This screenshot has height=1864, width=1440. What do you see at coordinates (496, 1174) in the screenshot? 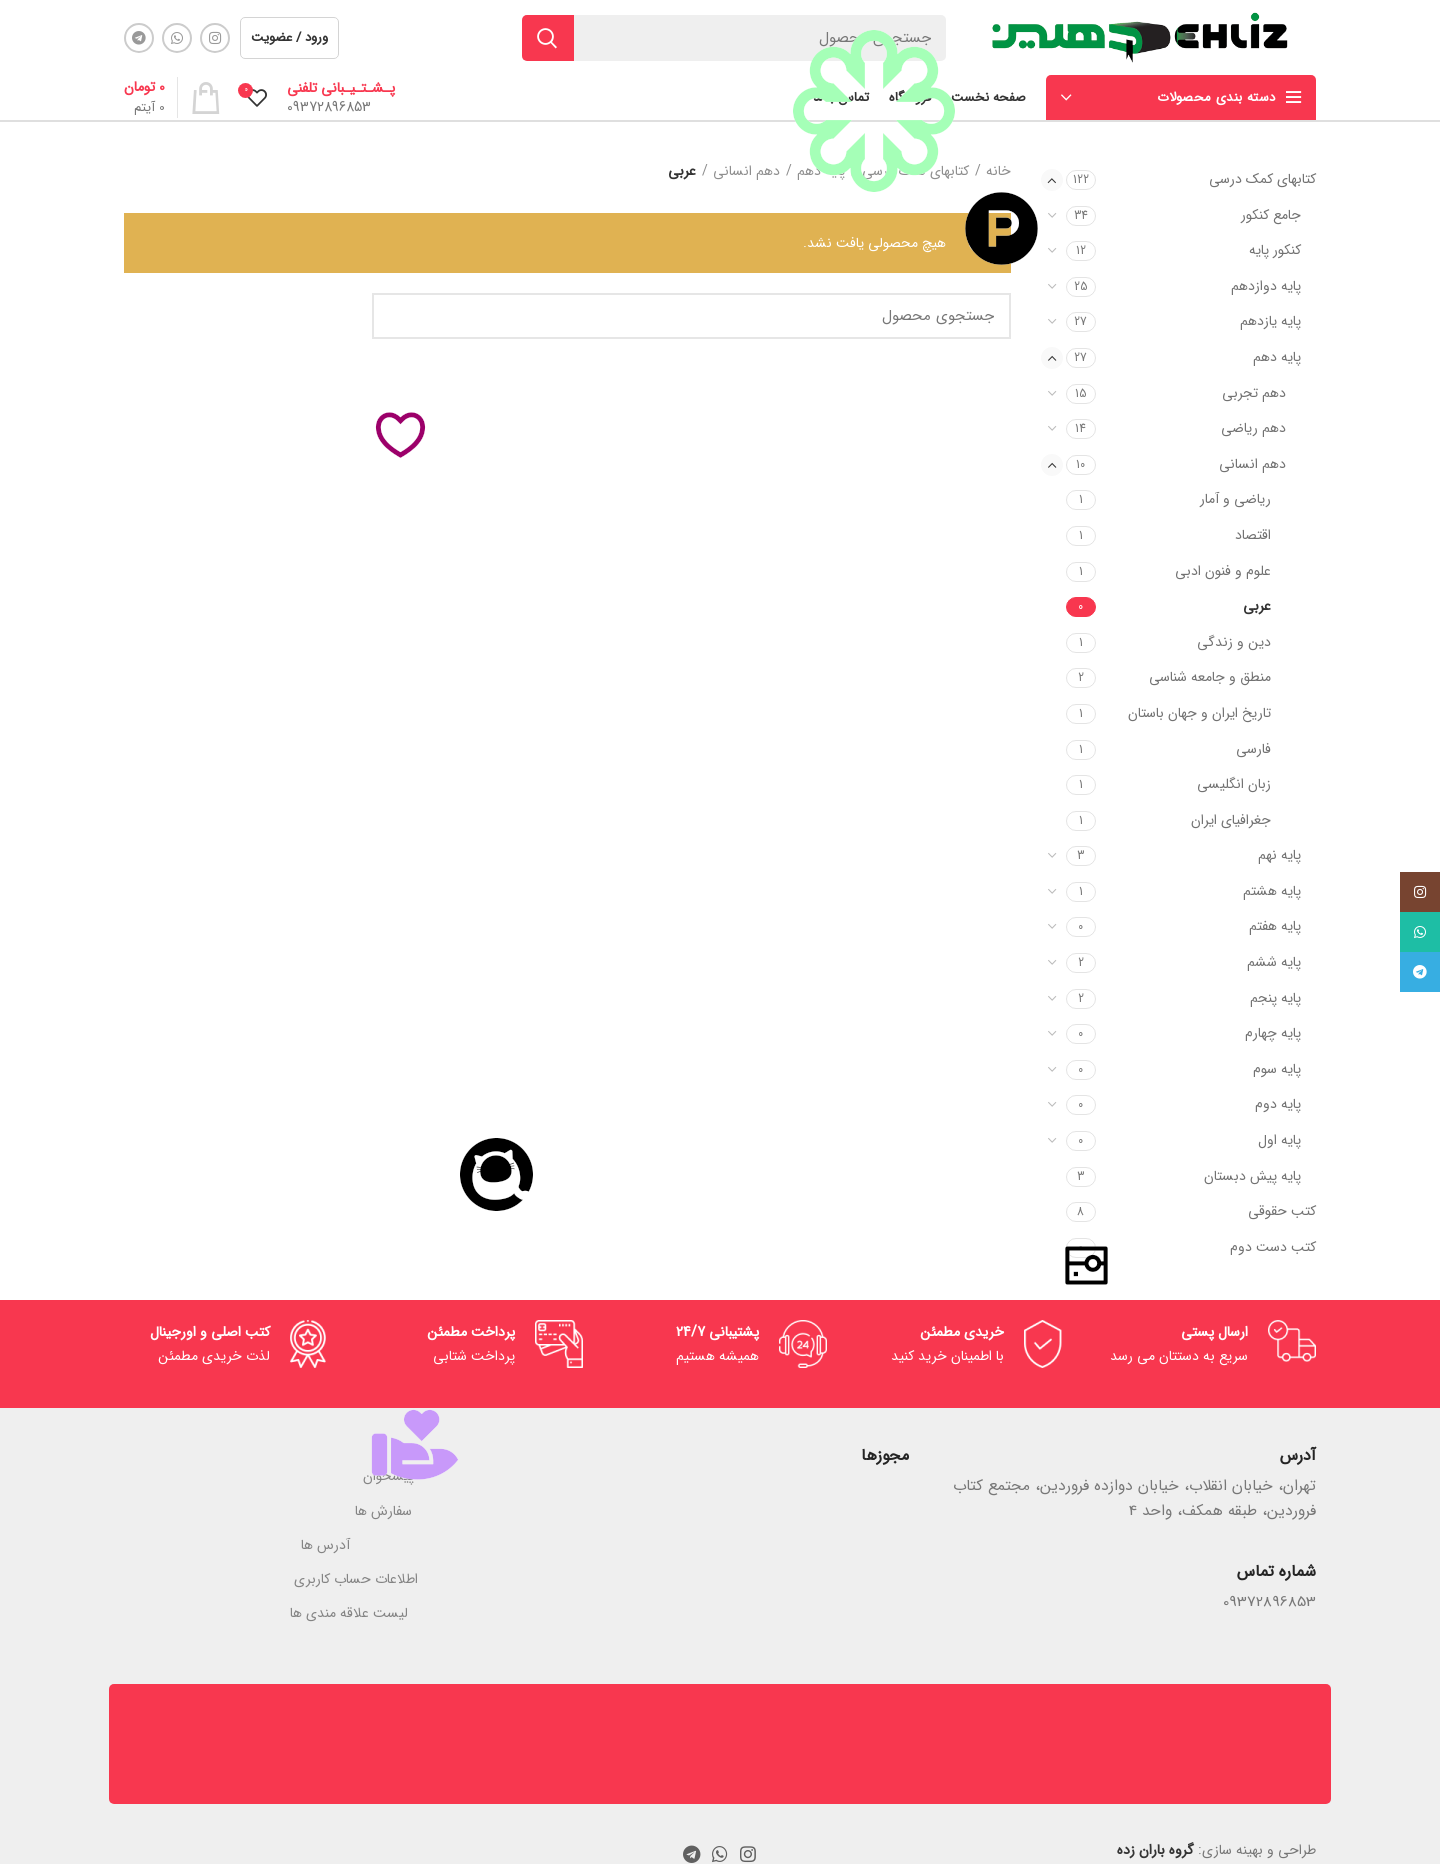
I see `visit qiita developer community` at bounding box center [496, 1174].